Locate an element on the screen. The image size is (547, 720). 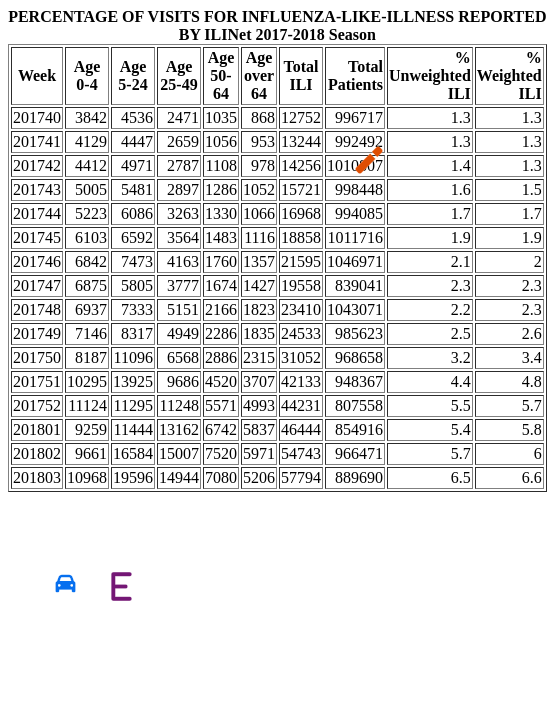
apply auto-enhance or magic edit to content is located at coordinates (369, 160).